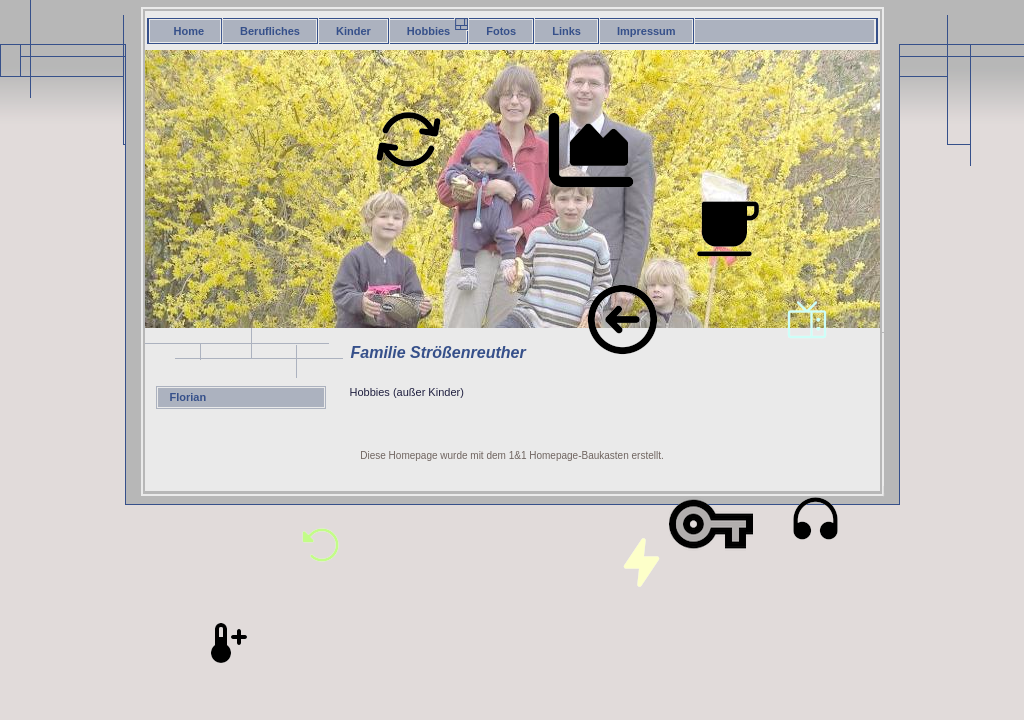 This screenshot has height=720, width=1024. Describe the element at coordinates (807, 322) in the screenshot. I see `access TV or video streaming features` at that location.